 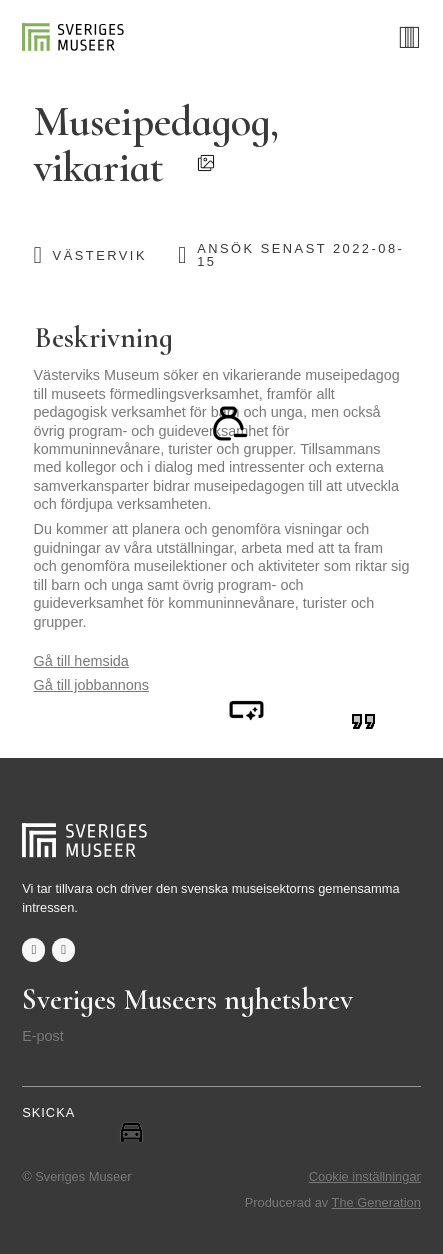 I want to click on insert a block quote, so click(x=363, y=721).